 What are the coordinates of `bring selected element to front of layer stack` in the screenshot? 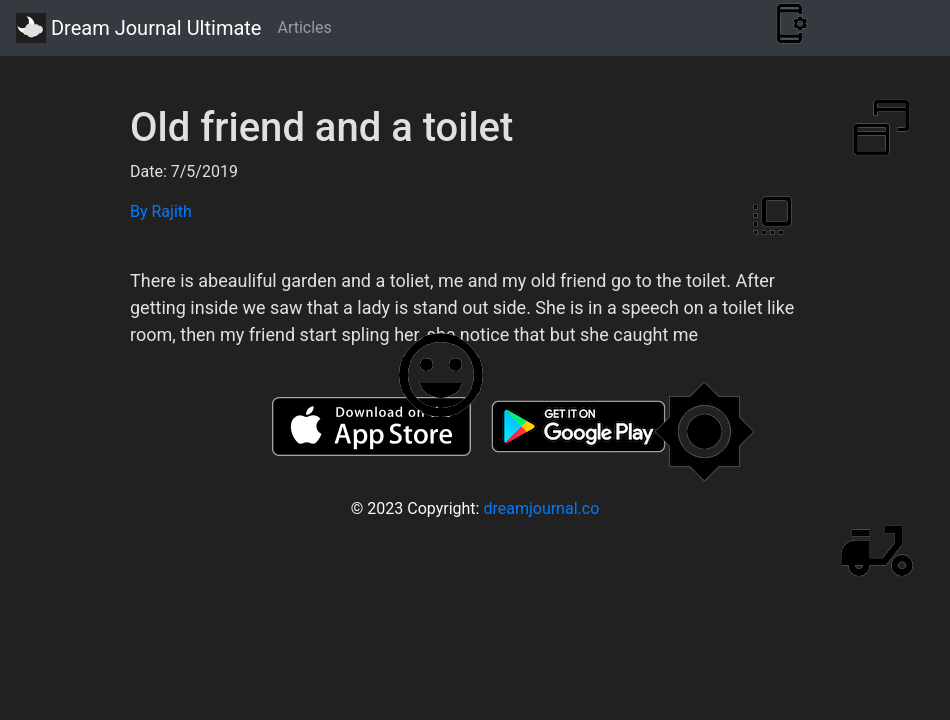 It's located at (772, 215).